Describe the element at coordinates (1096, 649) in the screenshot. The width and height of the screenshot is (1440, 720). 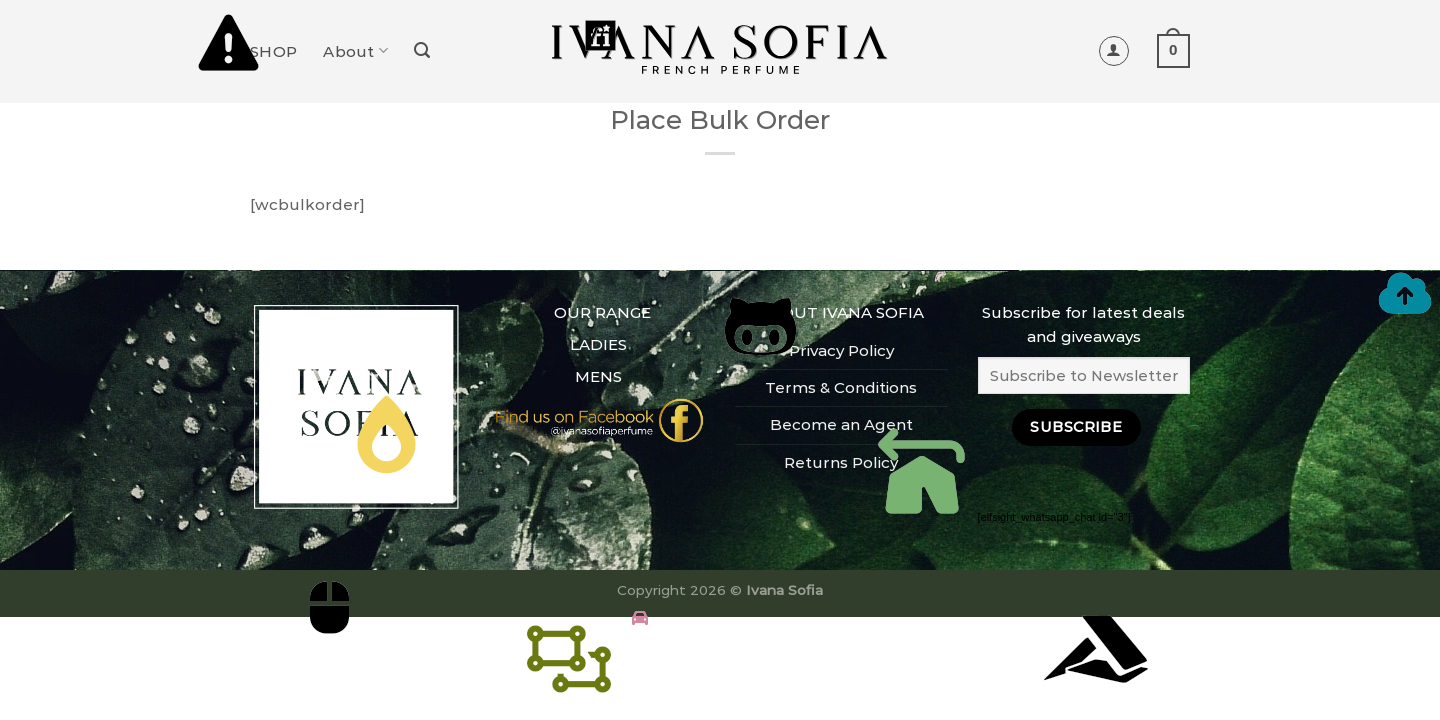
I see `accusoft company logo` at that location.